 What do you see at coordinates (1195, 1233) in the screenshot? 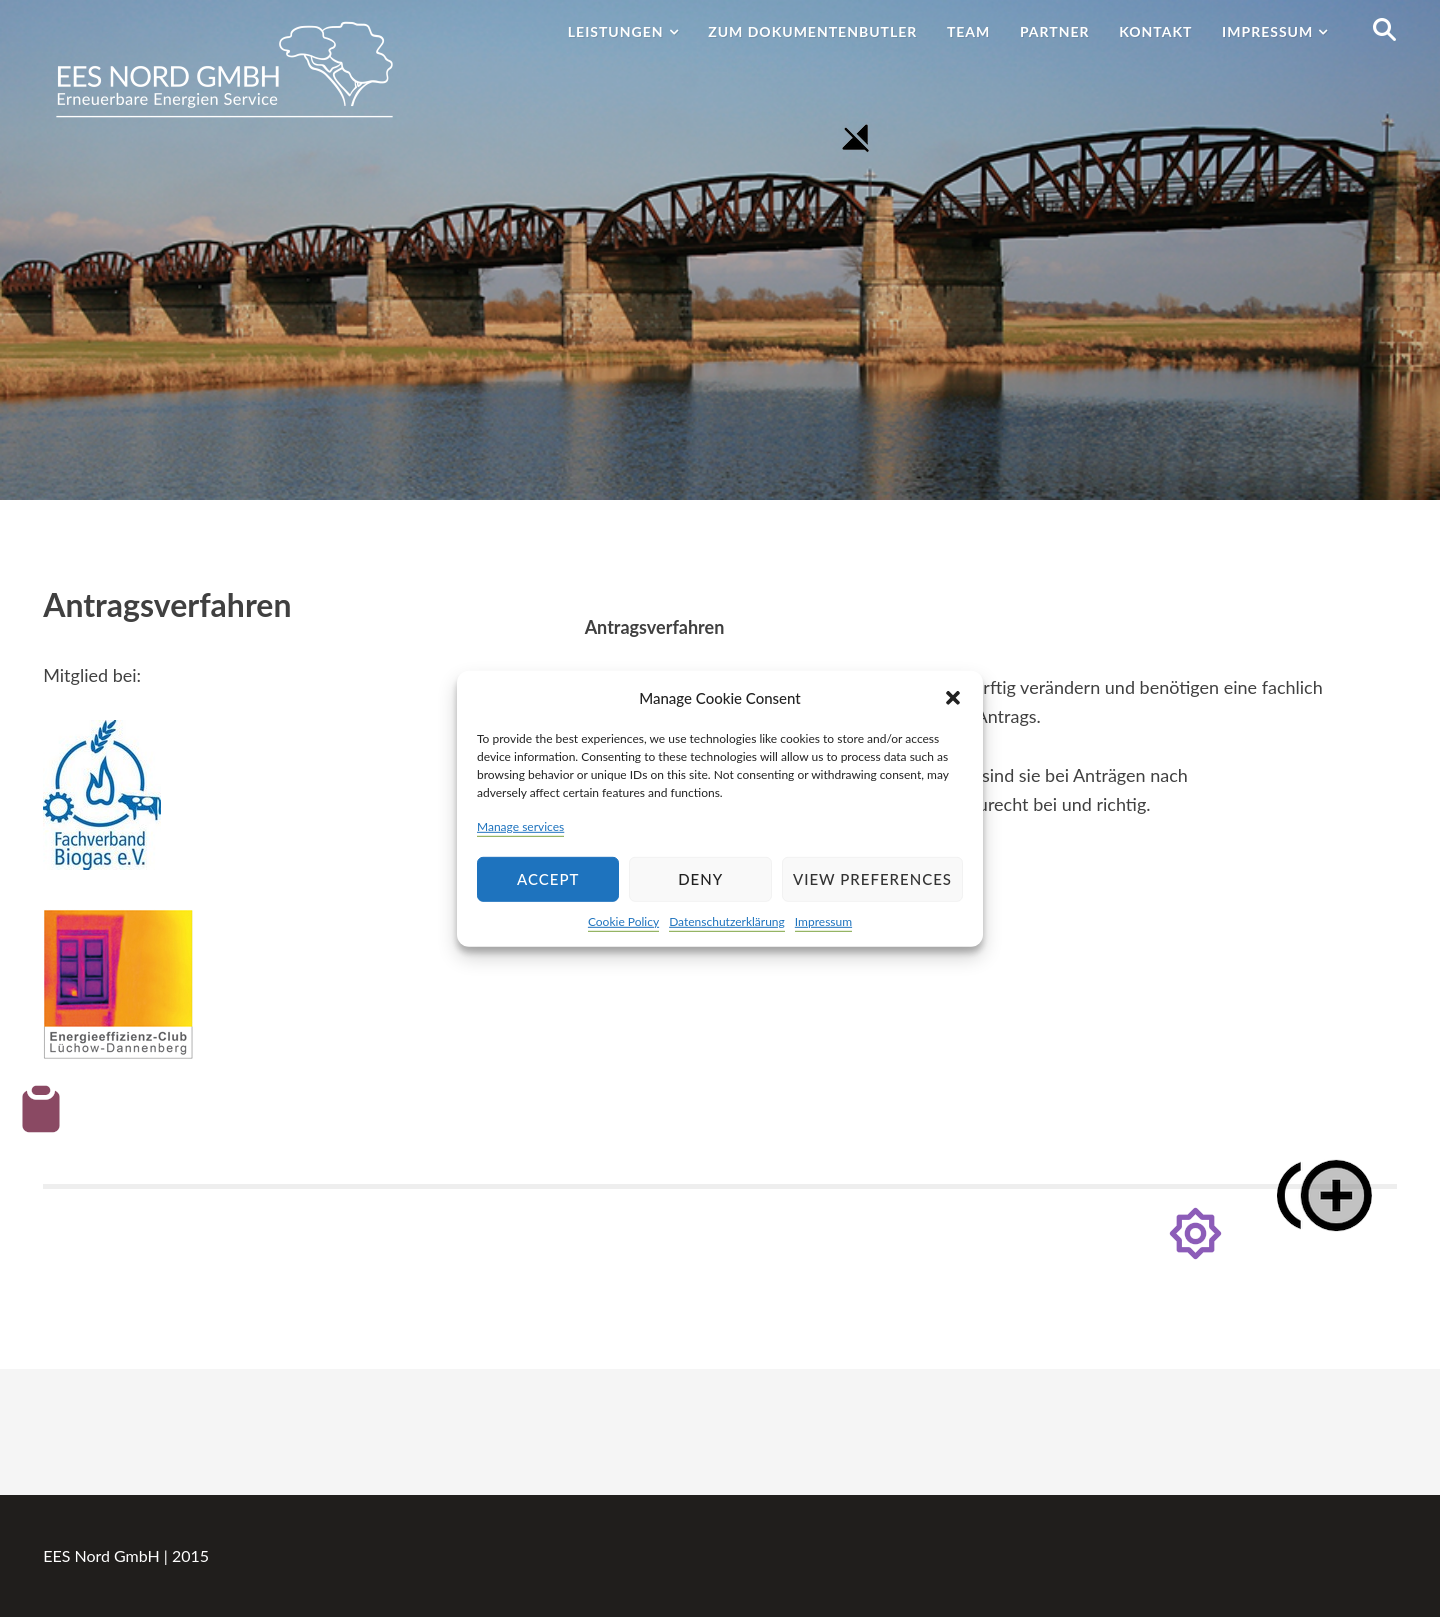
I see `adjust screen brightness settings` at bounding box center [1195, 1233].